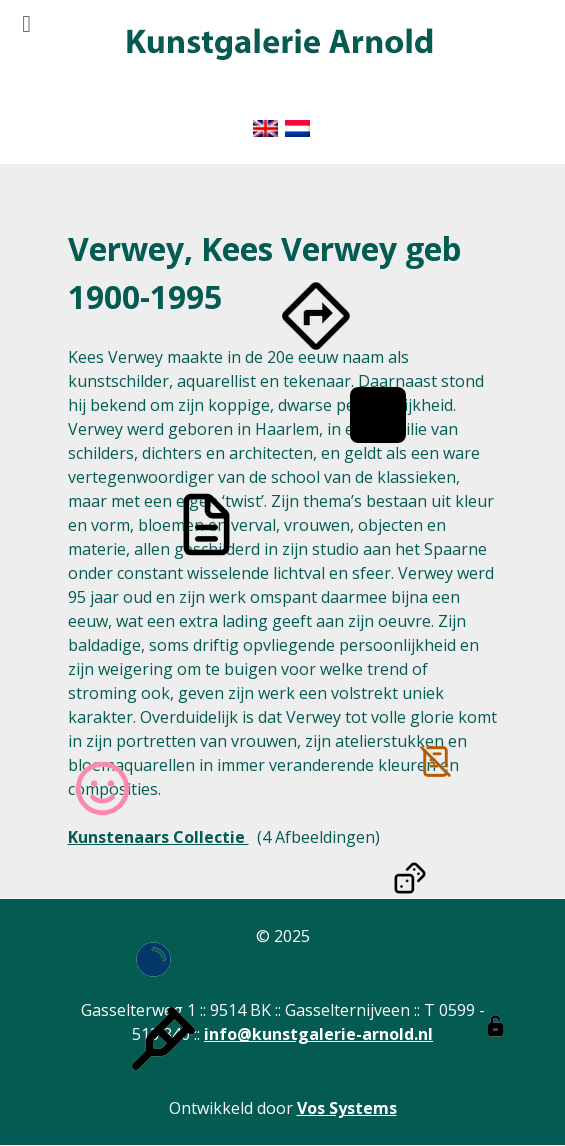  Describe the element at coordinates (163, 1038) in the screenshot. I see `indicates accessibility or mobility assistance options` at that location.